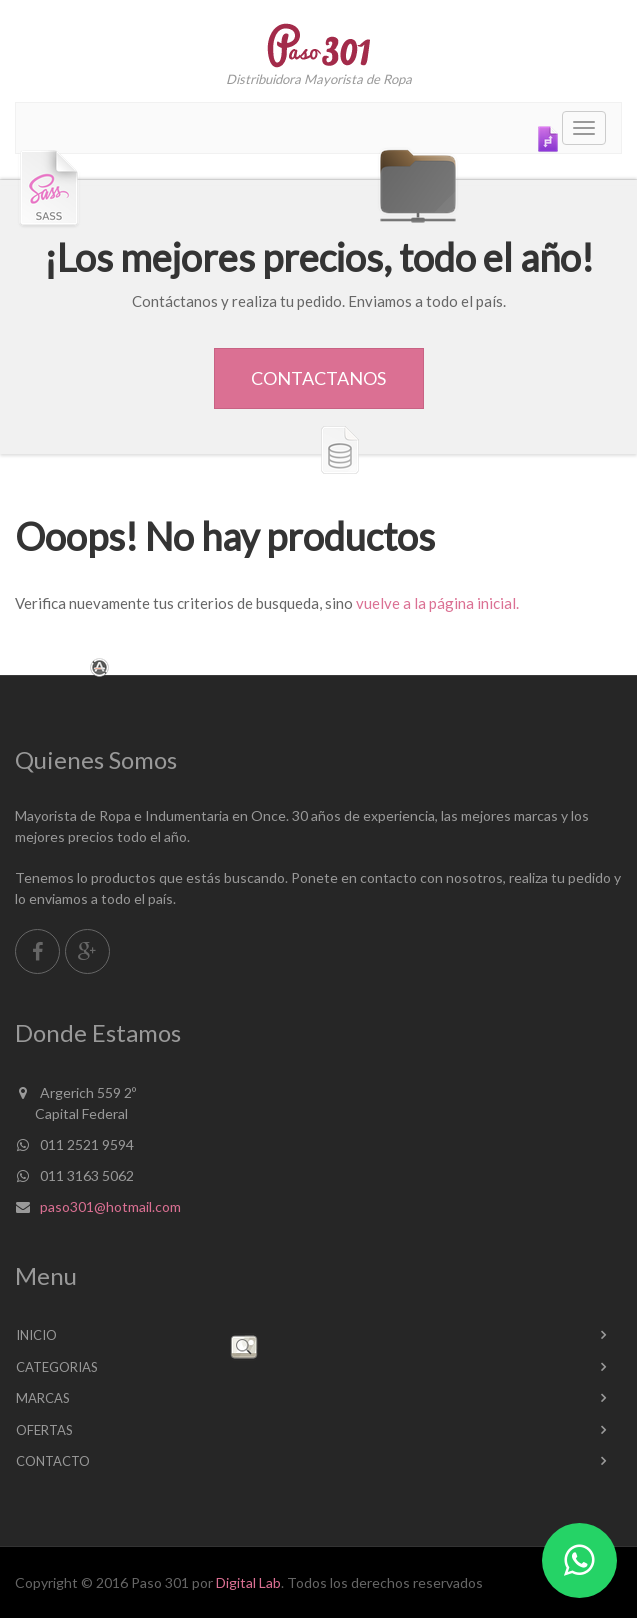  What do you see at coordinates (244, 1347) in the screenshot?
I see `open eye of gnome image viewer` at bounding box center [244, 1347].